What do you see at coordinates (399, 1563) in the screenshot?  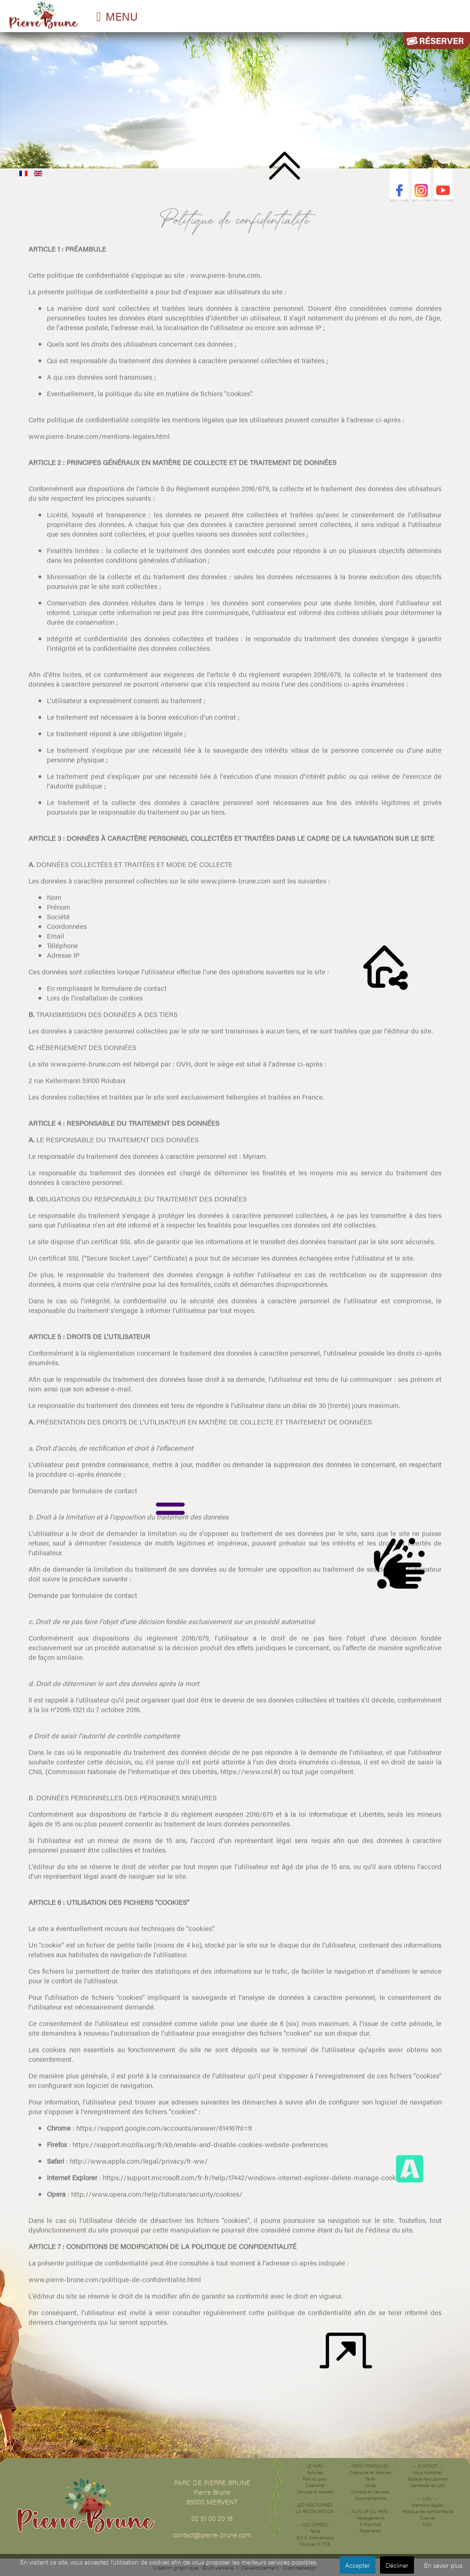 I see `wash your hands reminder` at bounding box center [399, 1563].